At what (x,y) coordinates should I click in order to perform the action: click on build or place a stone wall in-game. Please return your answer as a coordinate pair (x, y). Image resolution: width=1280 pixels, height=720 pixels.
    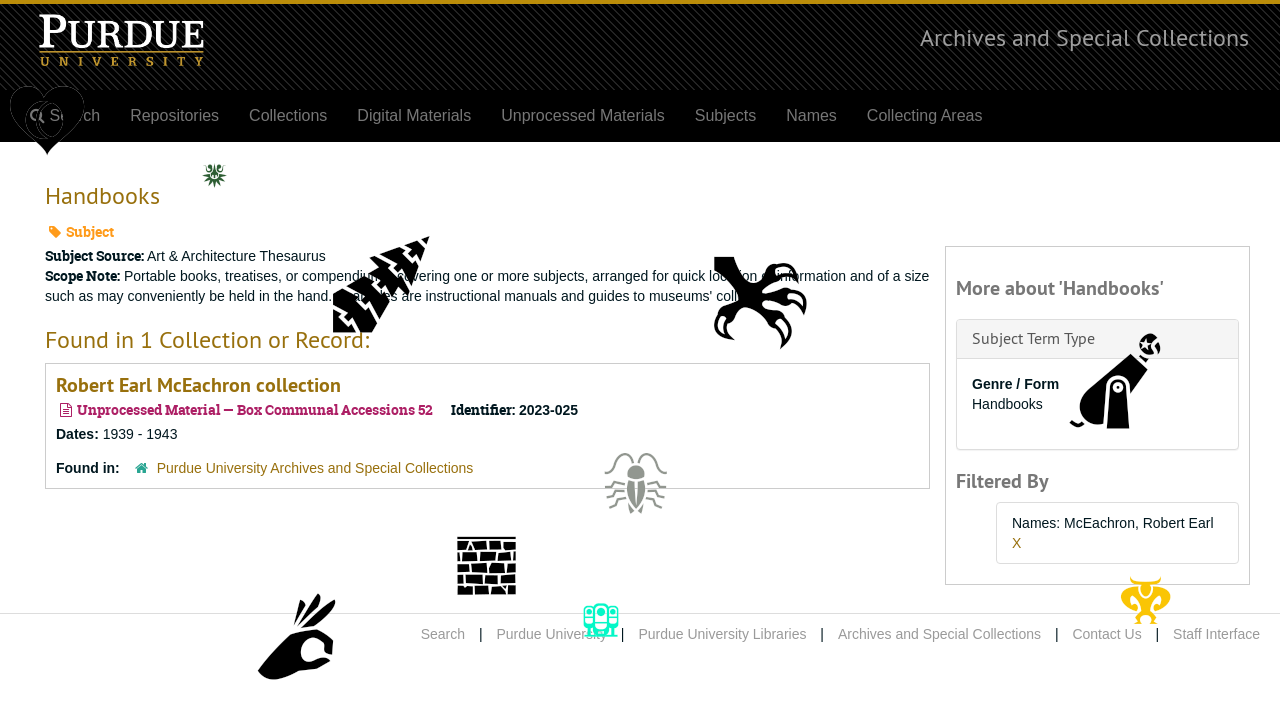
    Looking at the image, I should click on (486, 565).